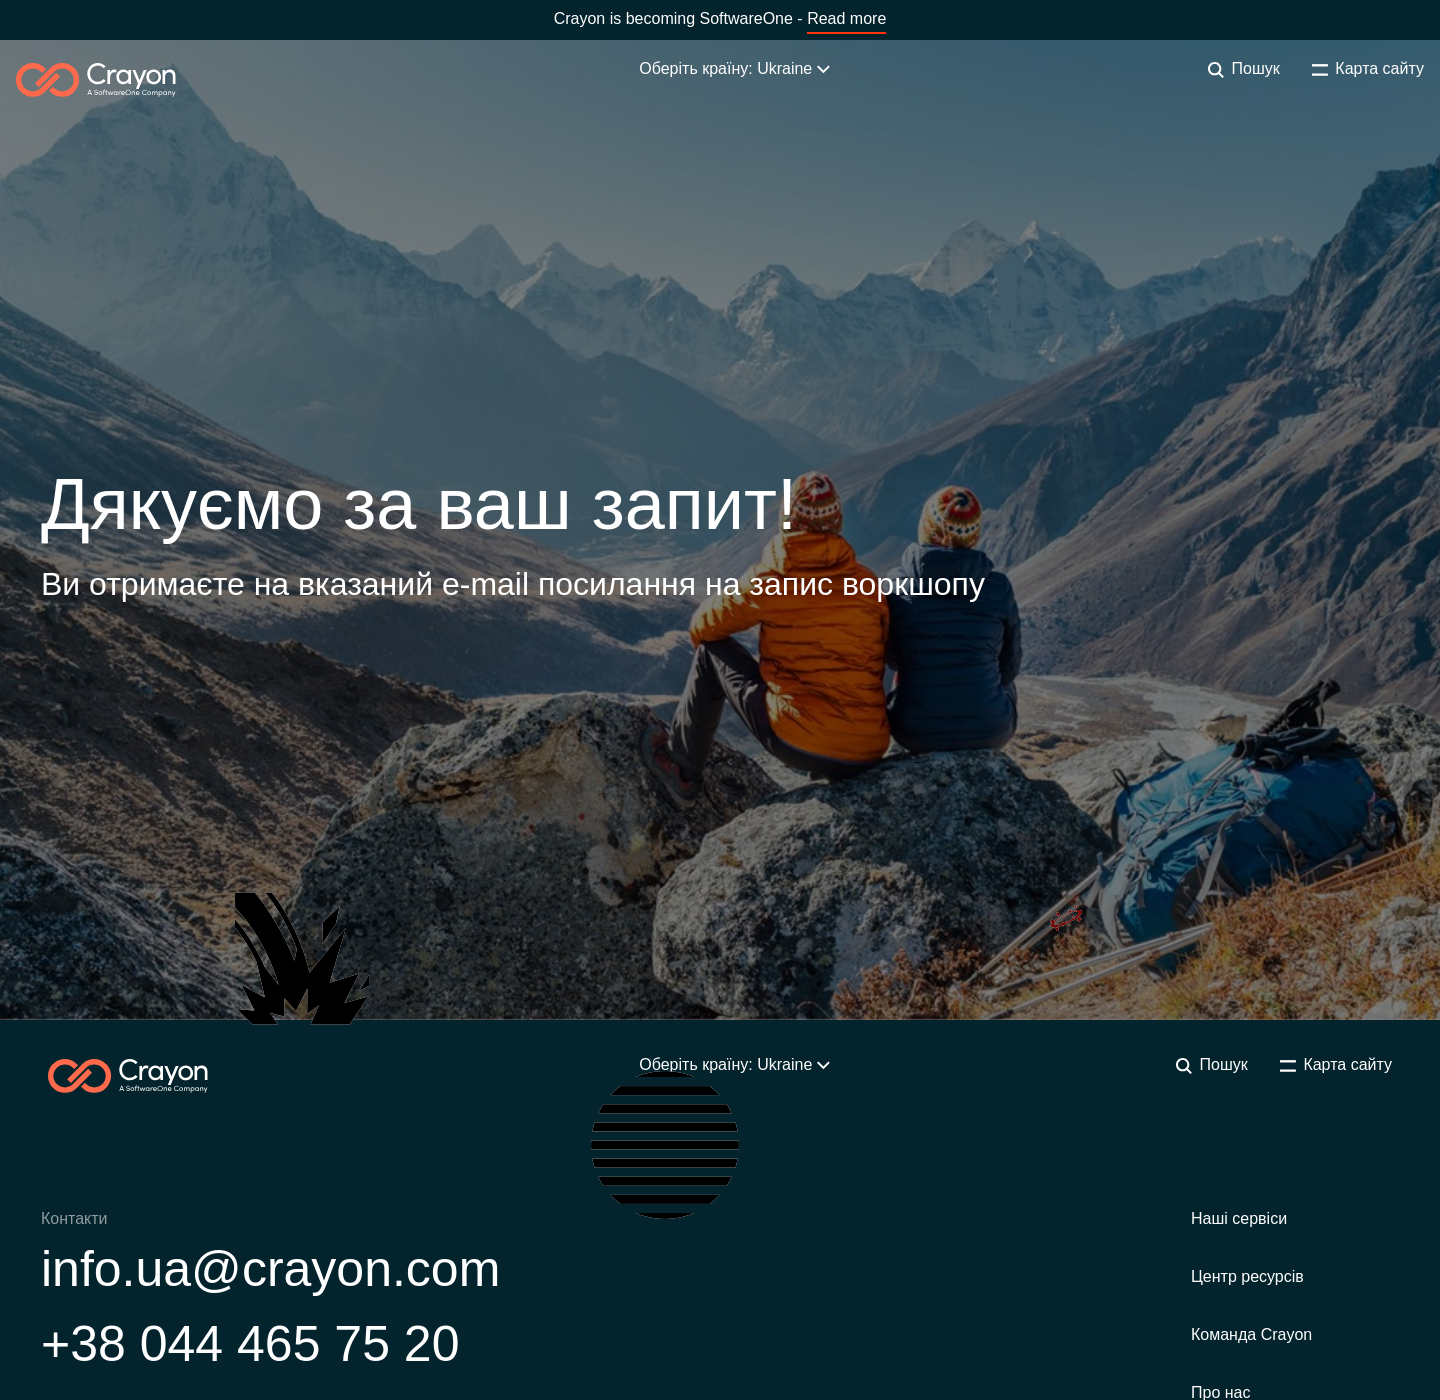 This screenshot has height=1400, width=1440. Describe the element at coordinates (301, 959) in the screenshot. I see `indicates fall damage or impact event` at that location.